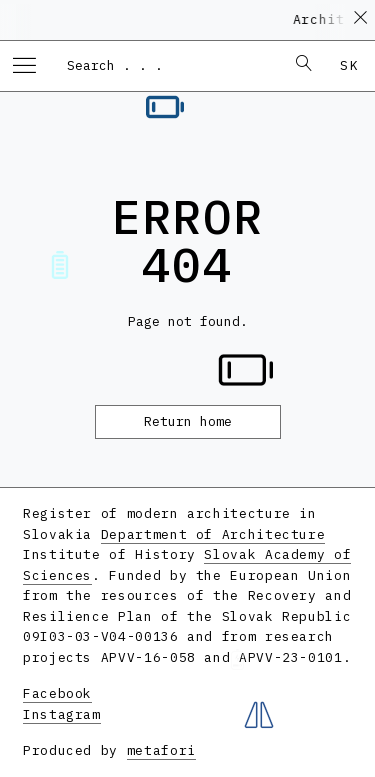 The image size is (375, 777). What do you see at coordinates (165, 107) in the screenshot?
I see `indicates low battery level` at bounding box center [165, 107].